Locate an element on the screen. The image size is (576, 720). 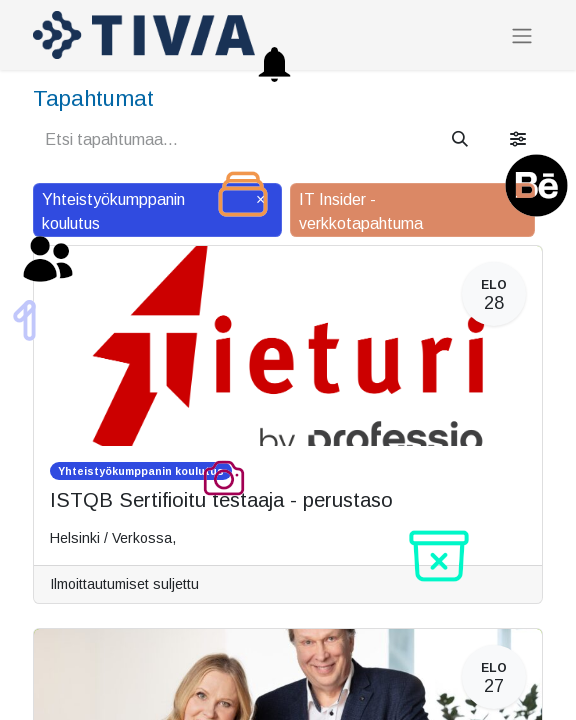
take a photo is located at coordinates (224, 478).